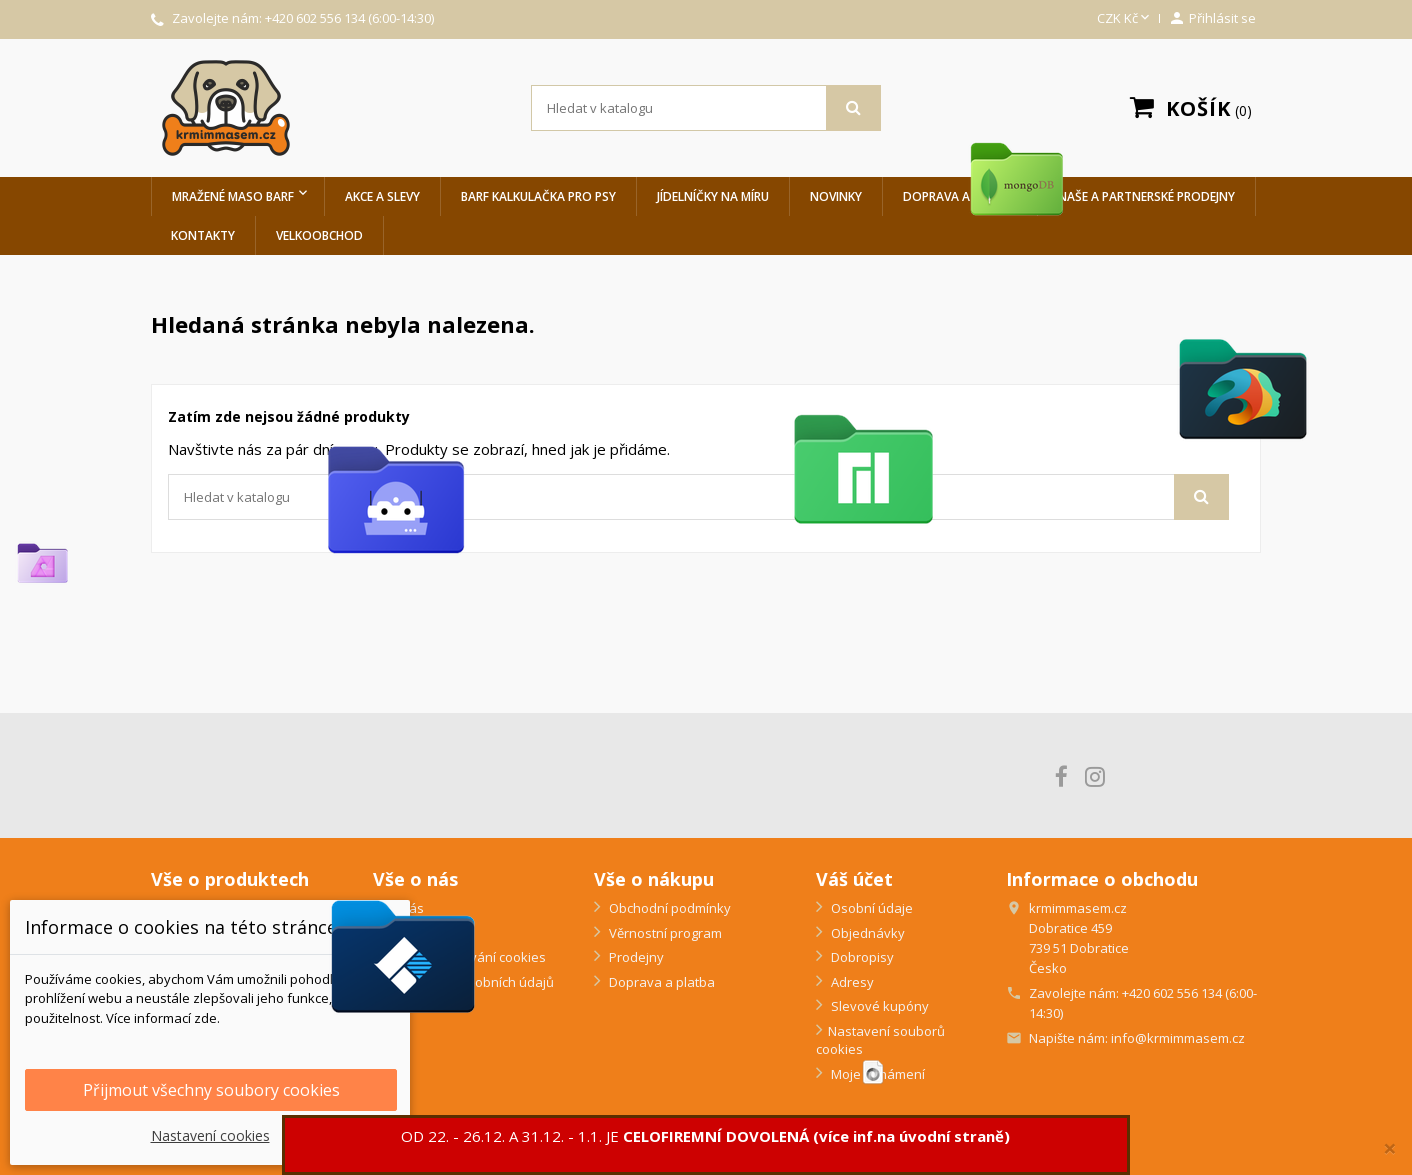  I want to click on open folder containing MongoDB database files, so click(1016, 181).